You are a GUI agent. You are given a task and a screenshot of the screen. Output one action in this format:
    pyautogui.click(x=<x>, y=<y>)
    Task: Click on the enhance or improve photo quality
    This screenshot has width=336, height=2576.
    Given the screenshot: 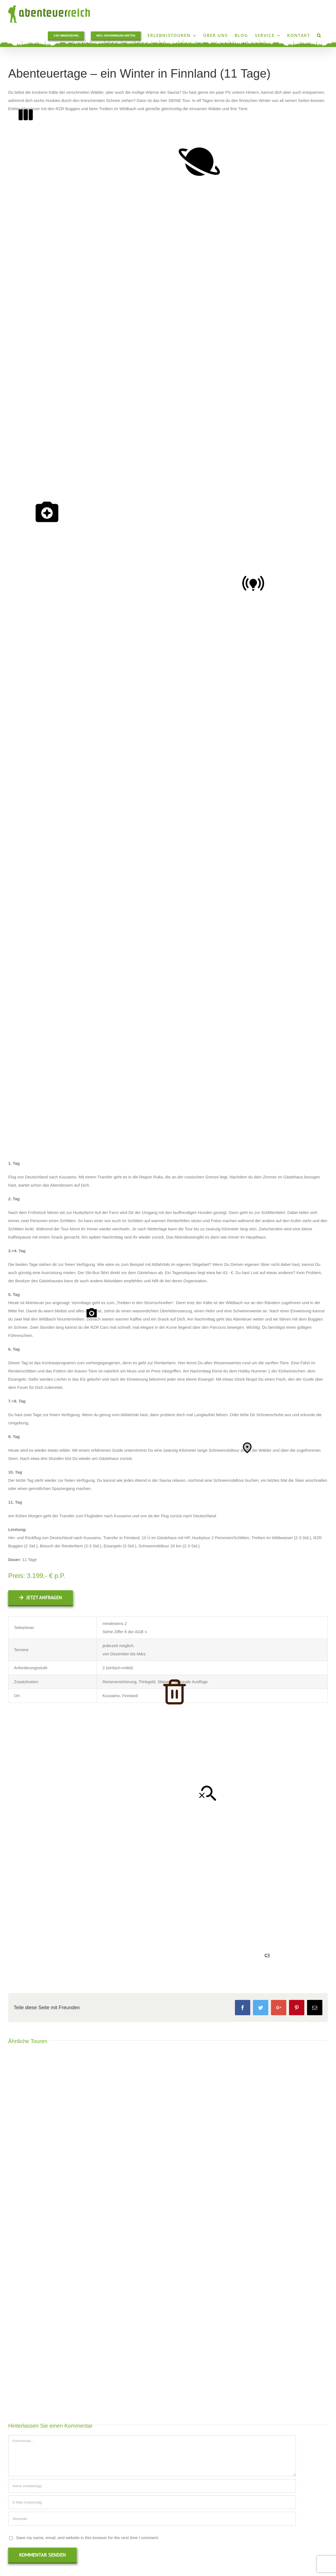 What is the action you would take?
    pyautogui.click(x=47, y=512)
    